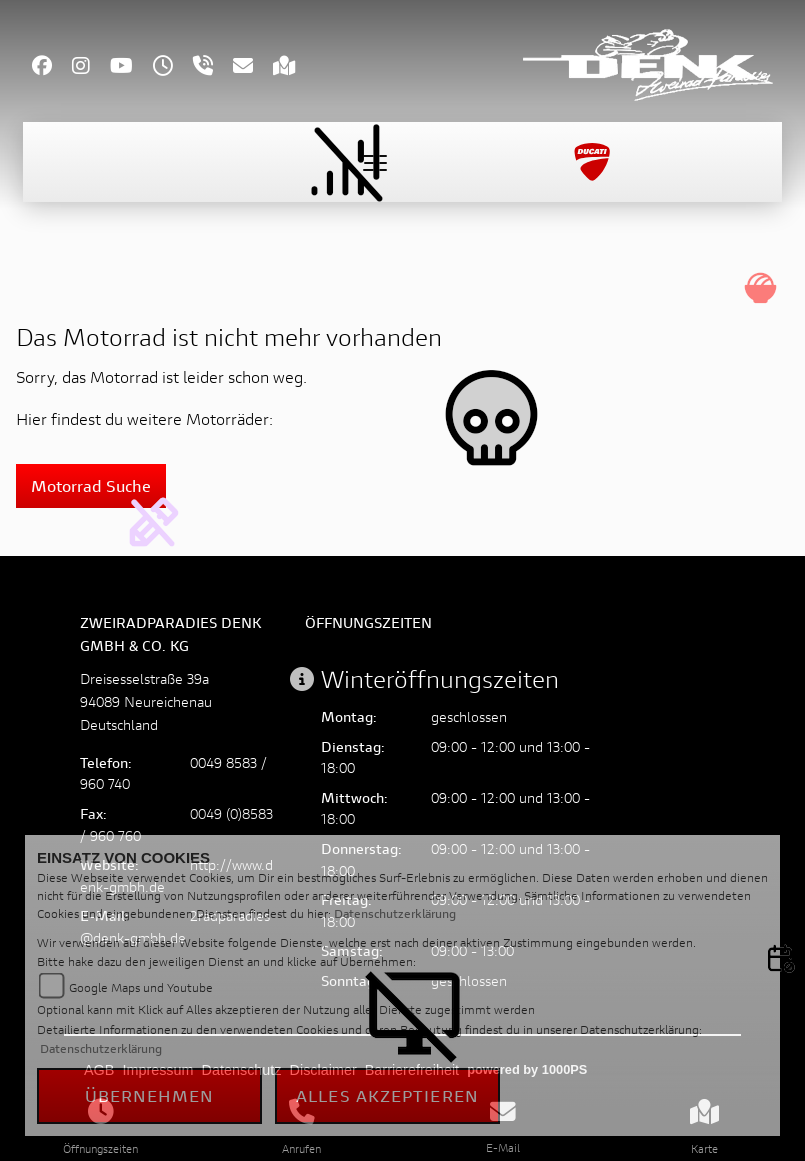  Describe the element at coordinates (348, 164) in the screenshot. I see `no cellular signal available` at that location.